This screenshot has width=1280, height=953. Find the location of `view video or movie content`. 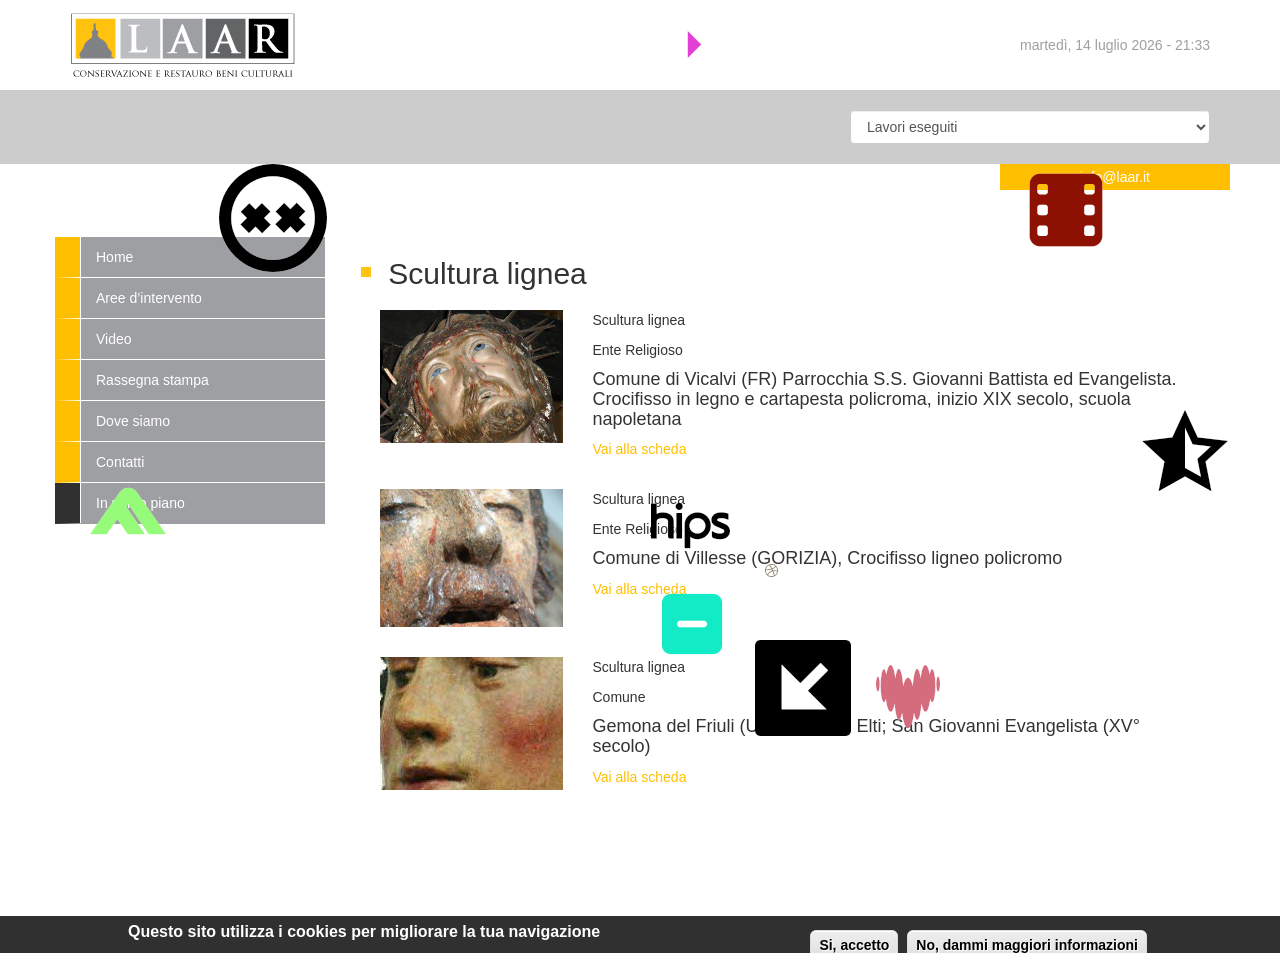

view video or movie content is located at coordinates (1066, 210).